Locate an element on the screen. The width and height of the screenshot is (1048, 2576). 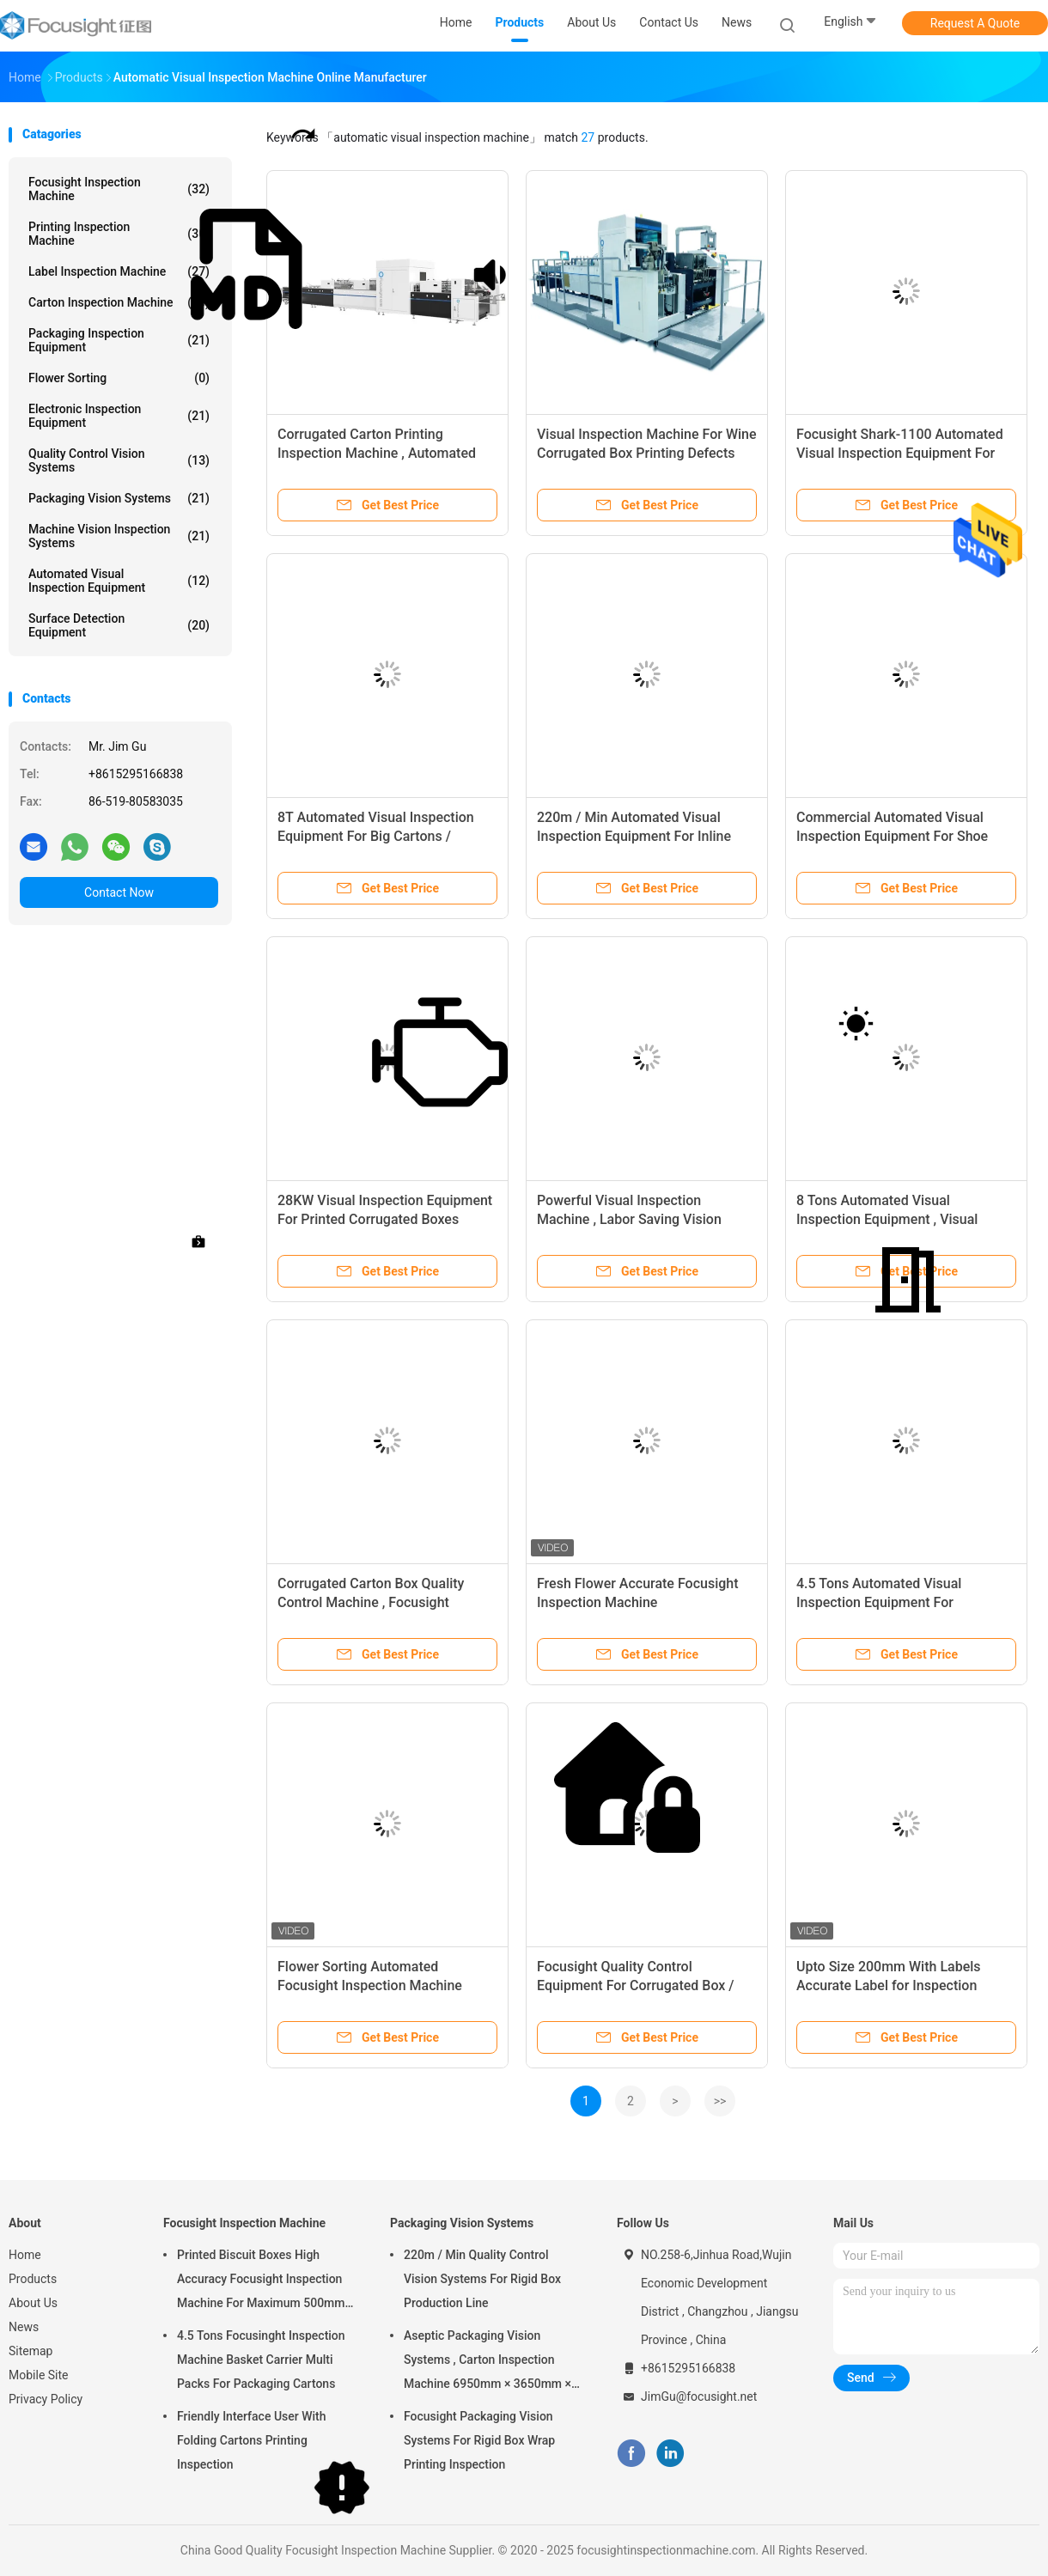
indicates new or recently added content is located at coordinates (342, 2488).